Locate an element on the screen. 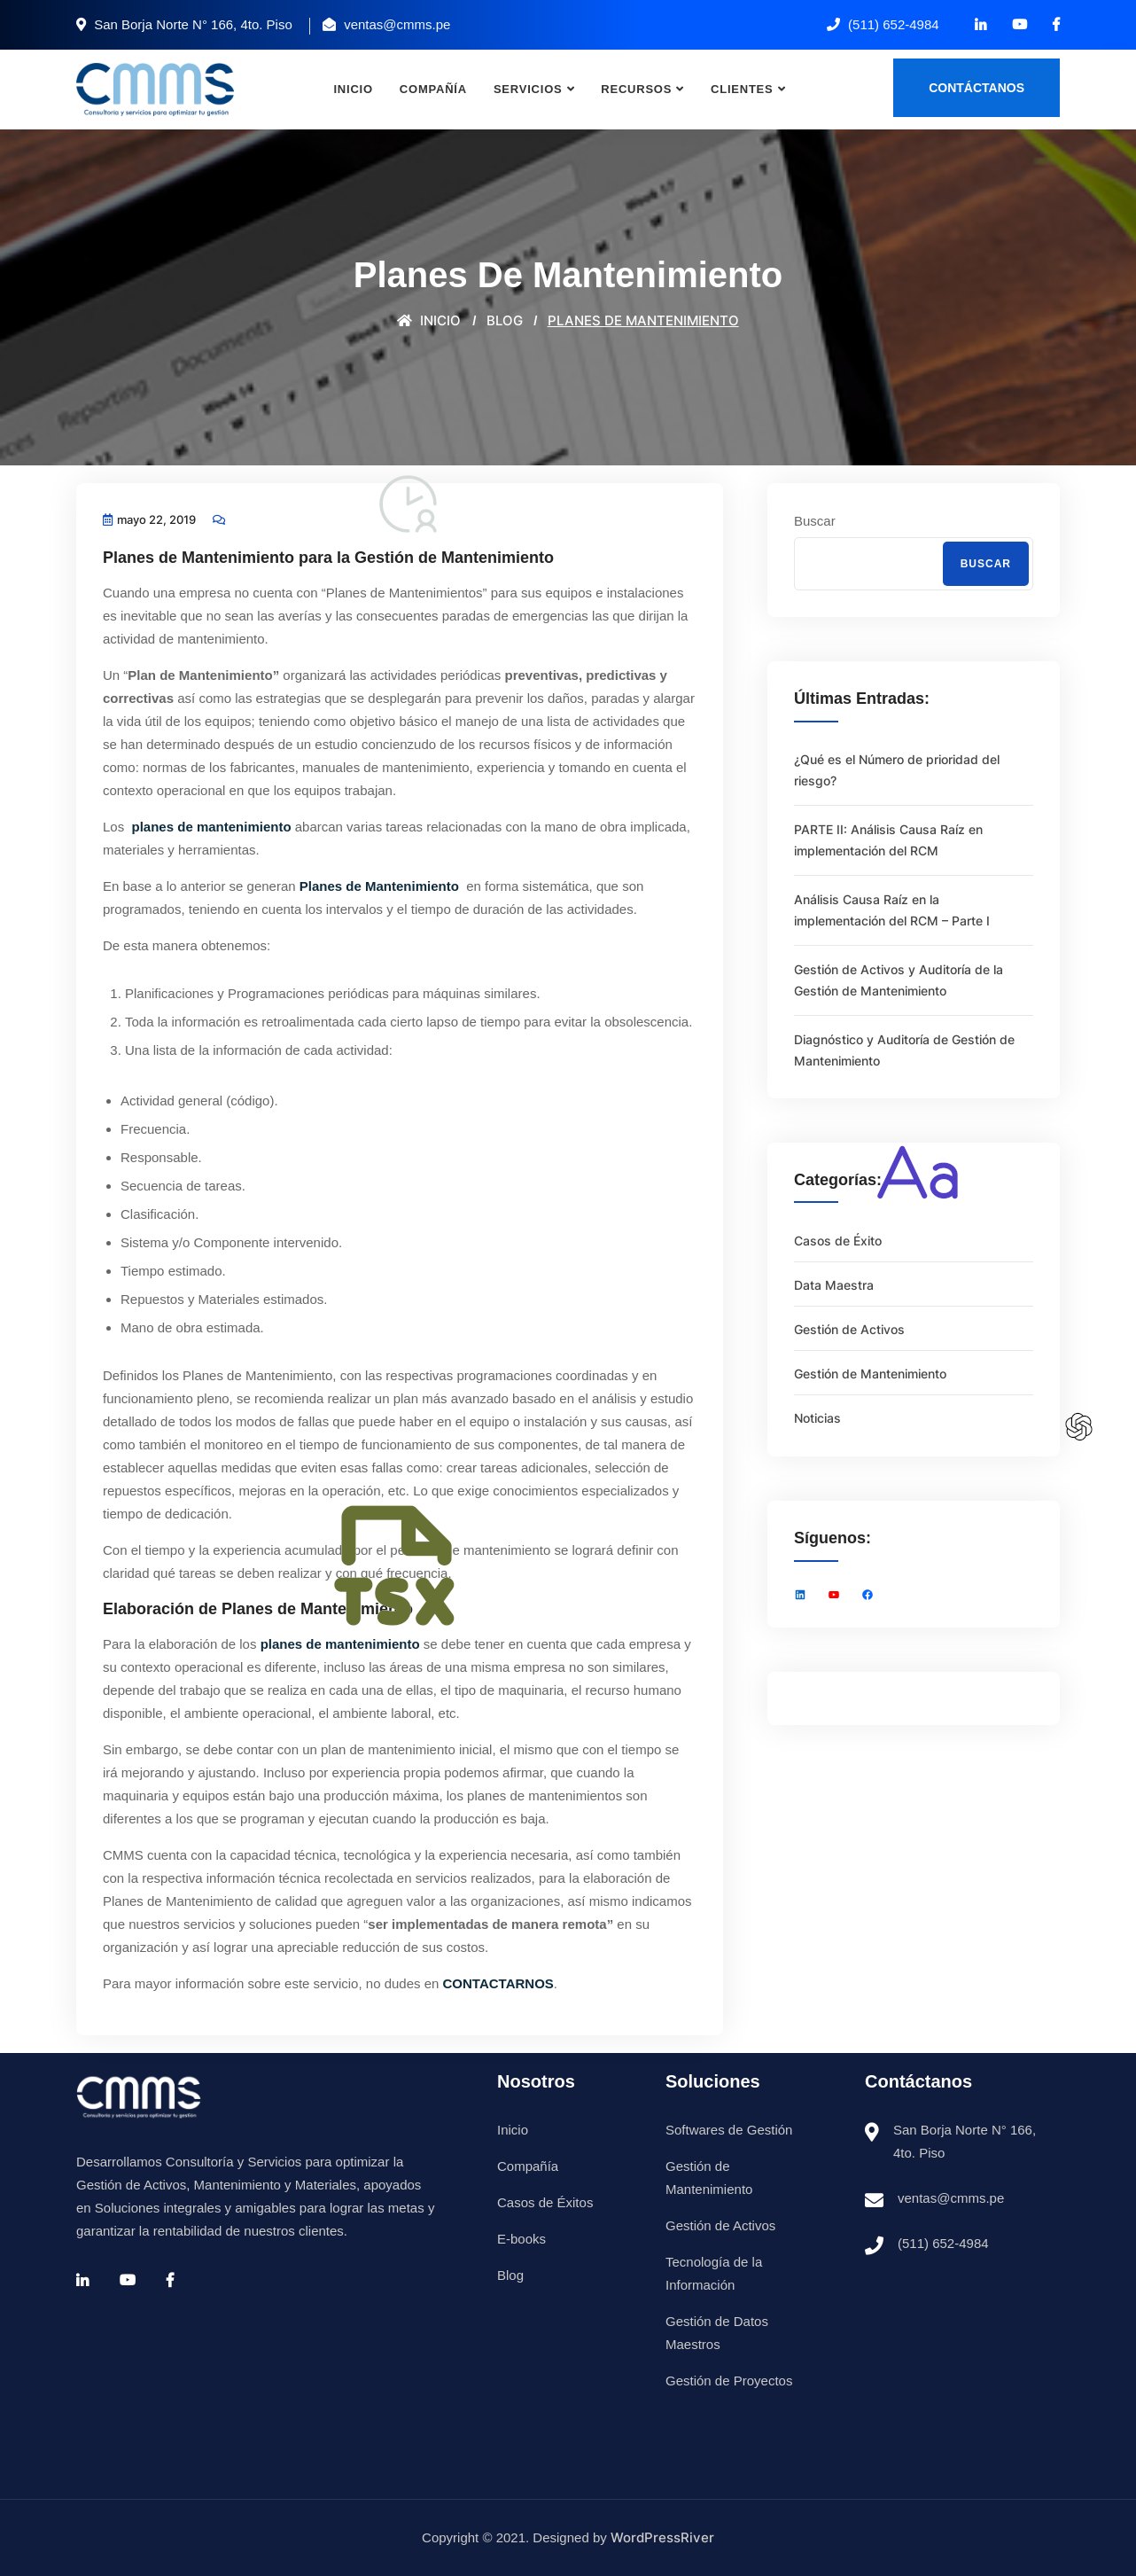  indicates a TypeScript React (.tsx) file is located at coordinates (396, 1570).